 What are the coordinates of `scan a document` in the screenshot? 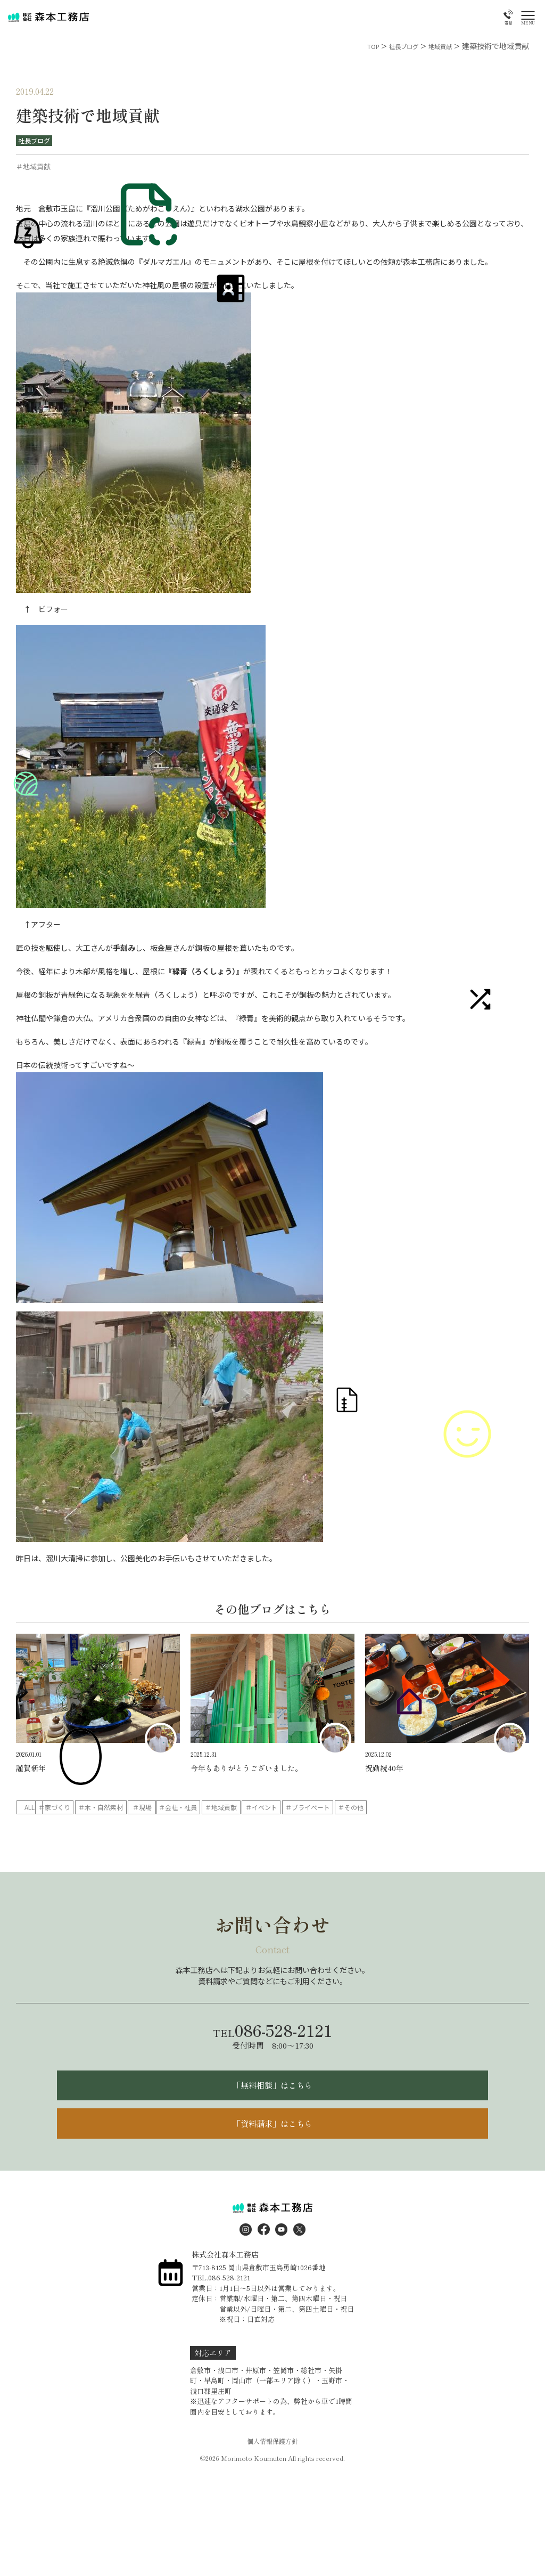 It's located at (146, 214).